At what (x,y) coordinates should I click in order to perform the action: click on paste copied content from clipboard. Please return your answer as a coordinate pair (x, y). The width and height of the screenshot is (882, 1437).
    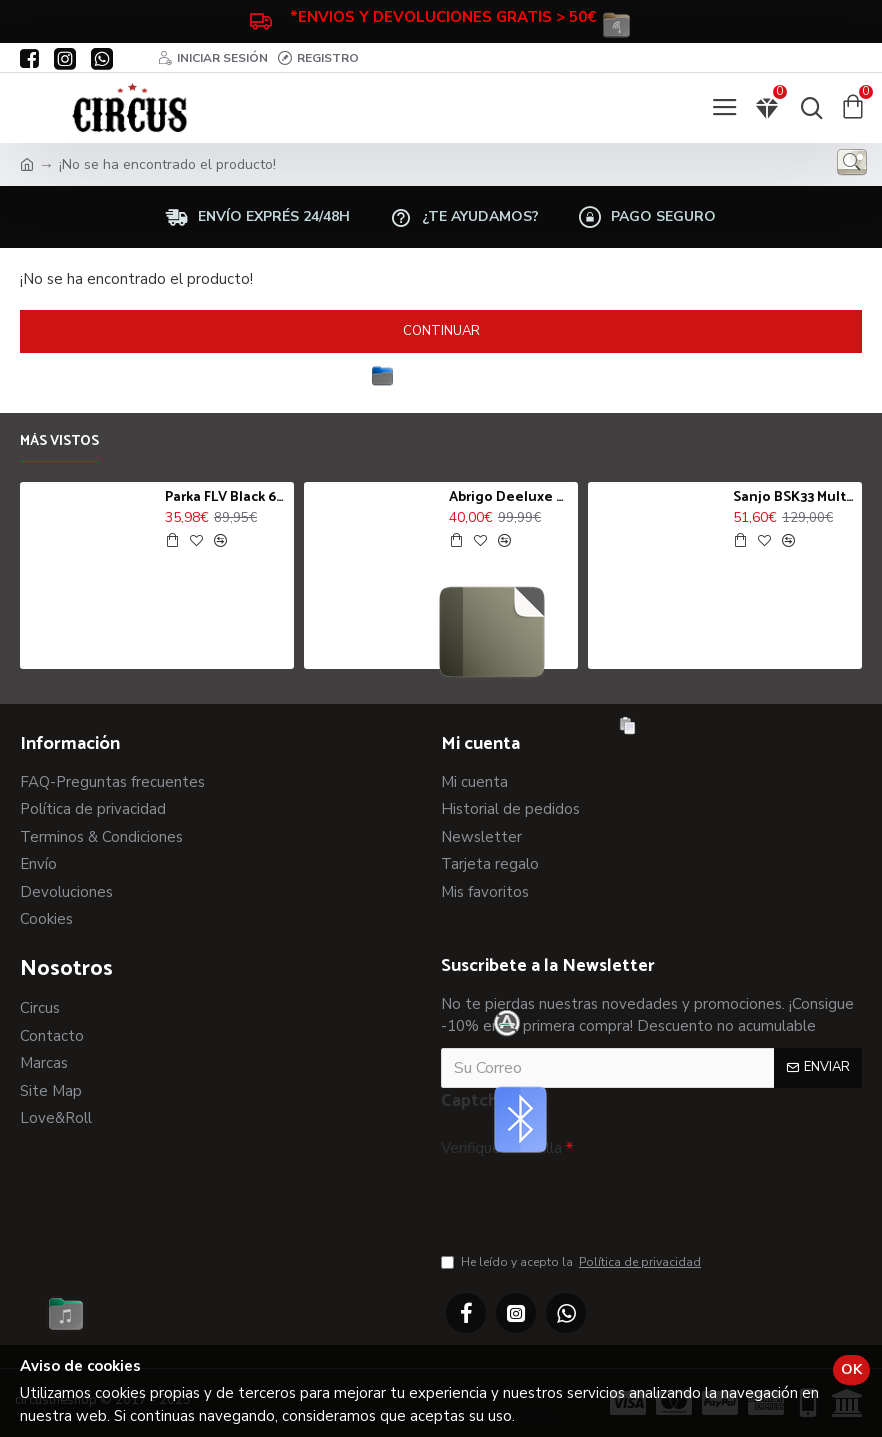
    Looking at the image, I should click on (627, 725).